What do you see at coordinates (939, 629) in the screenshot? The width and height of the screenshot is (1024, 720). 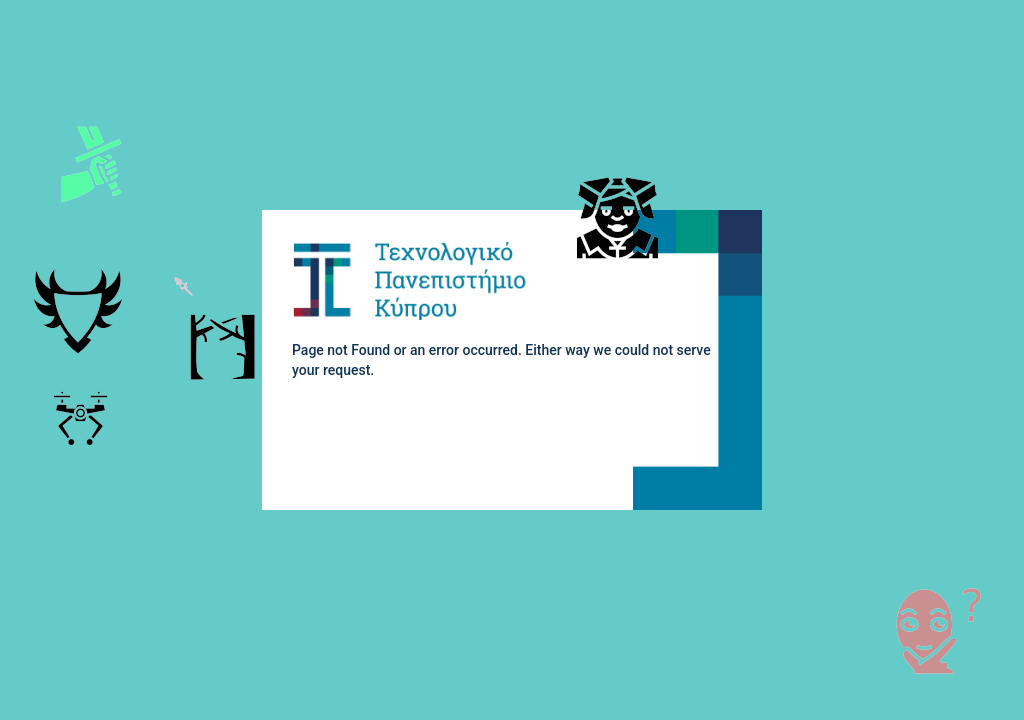 I see `indicates a thinking or processing state` at bounding box center [939, 629].